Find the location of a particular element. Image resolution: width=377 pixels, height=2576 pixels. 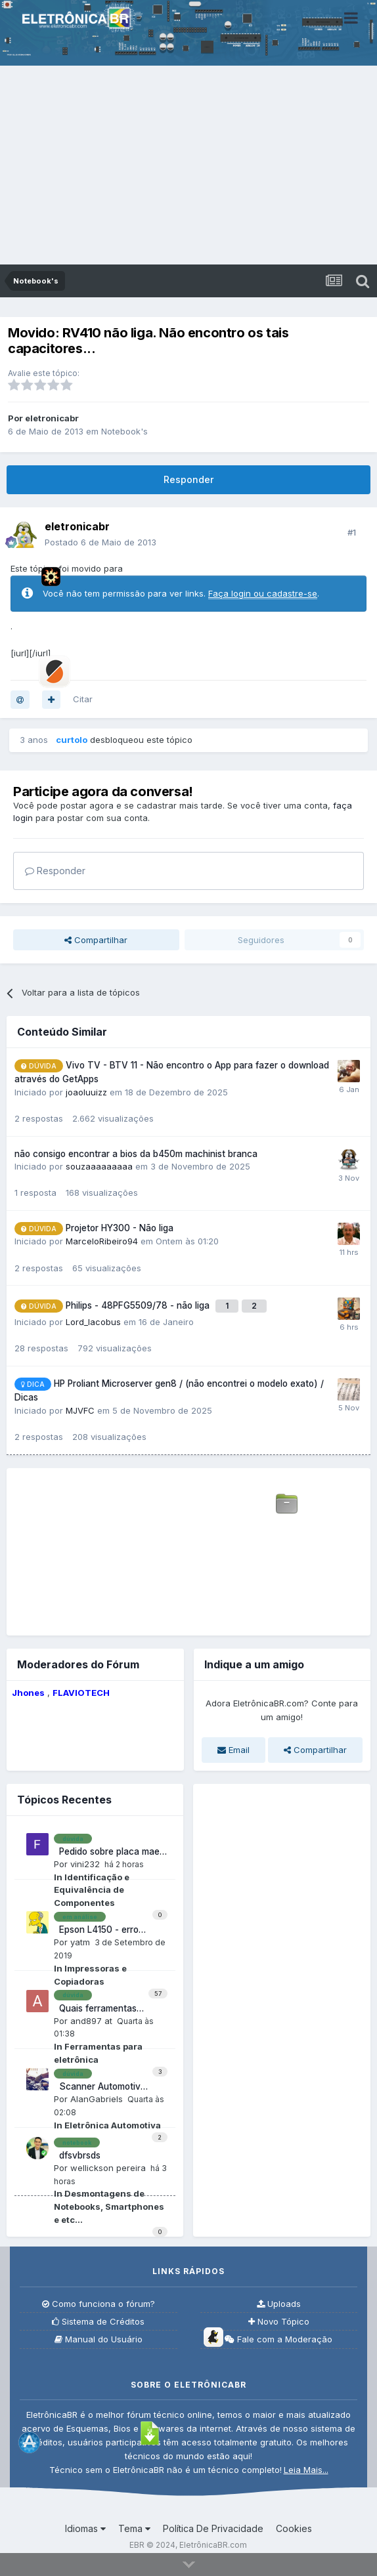

open software properties or driver settings is located at coordinates (29, 2442).